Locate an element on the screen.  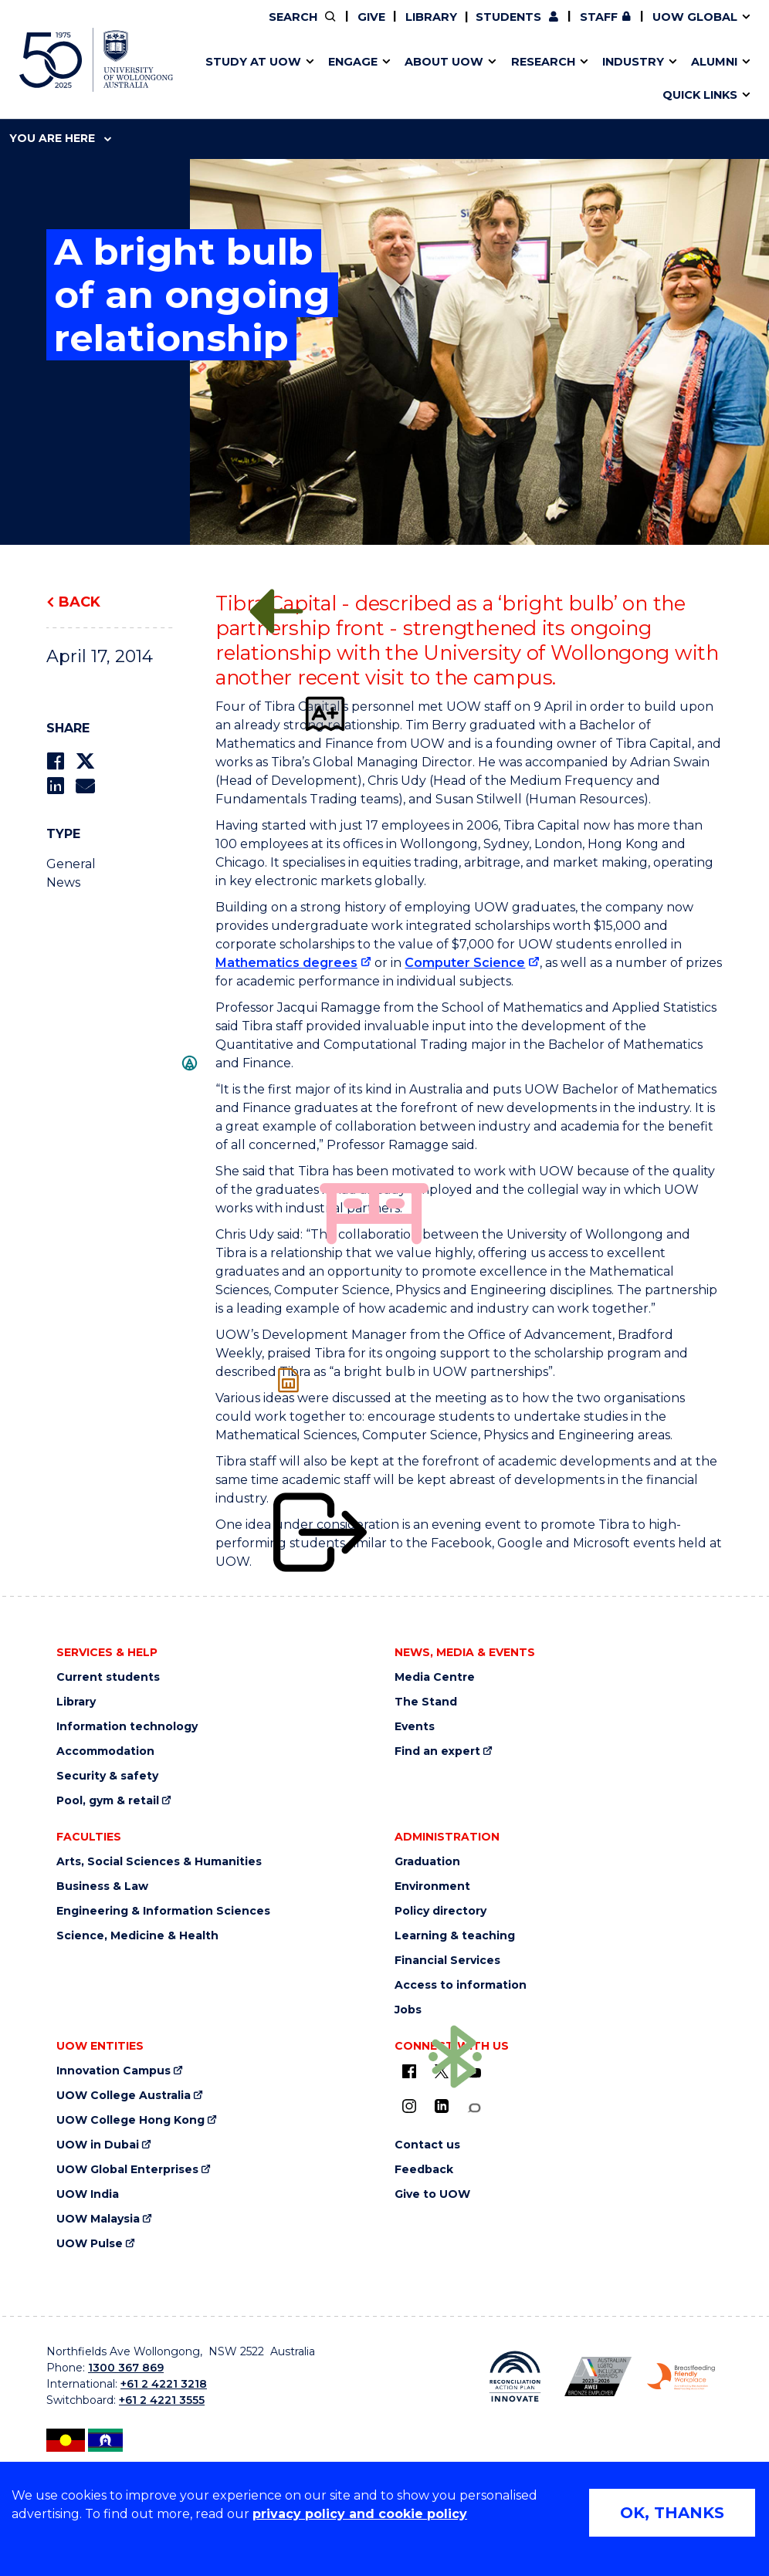
view exam results or grades is located at coordinates (325, 713).